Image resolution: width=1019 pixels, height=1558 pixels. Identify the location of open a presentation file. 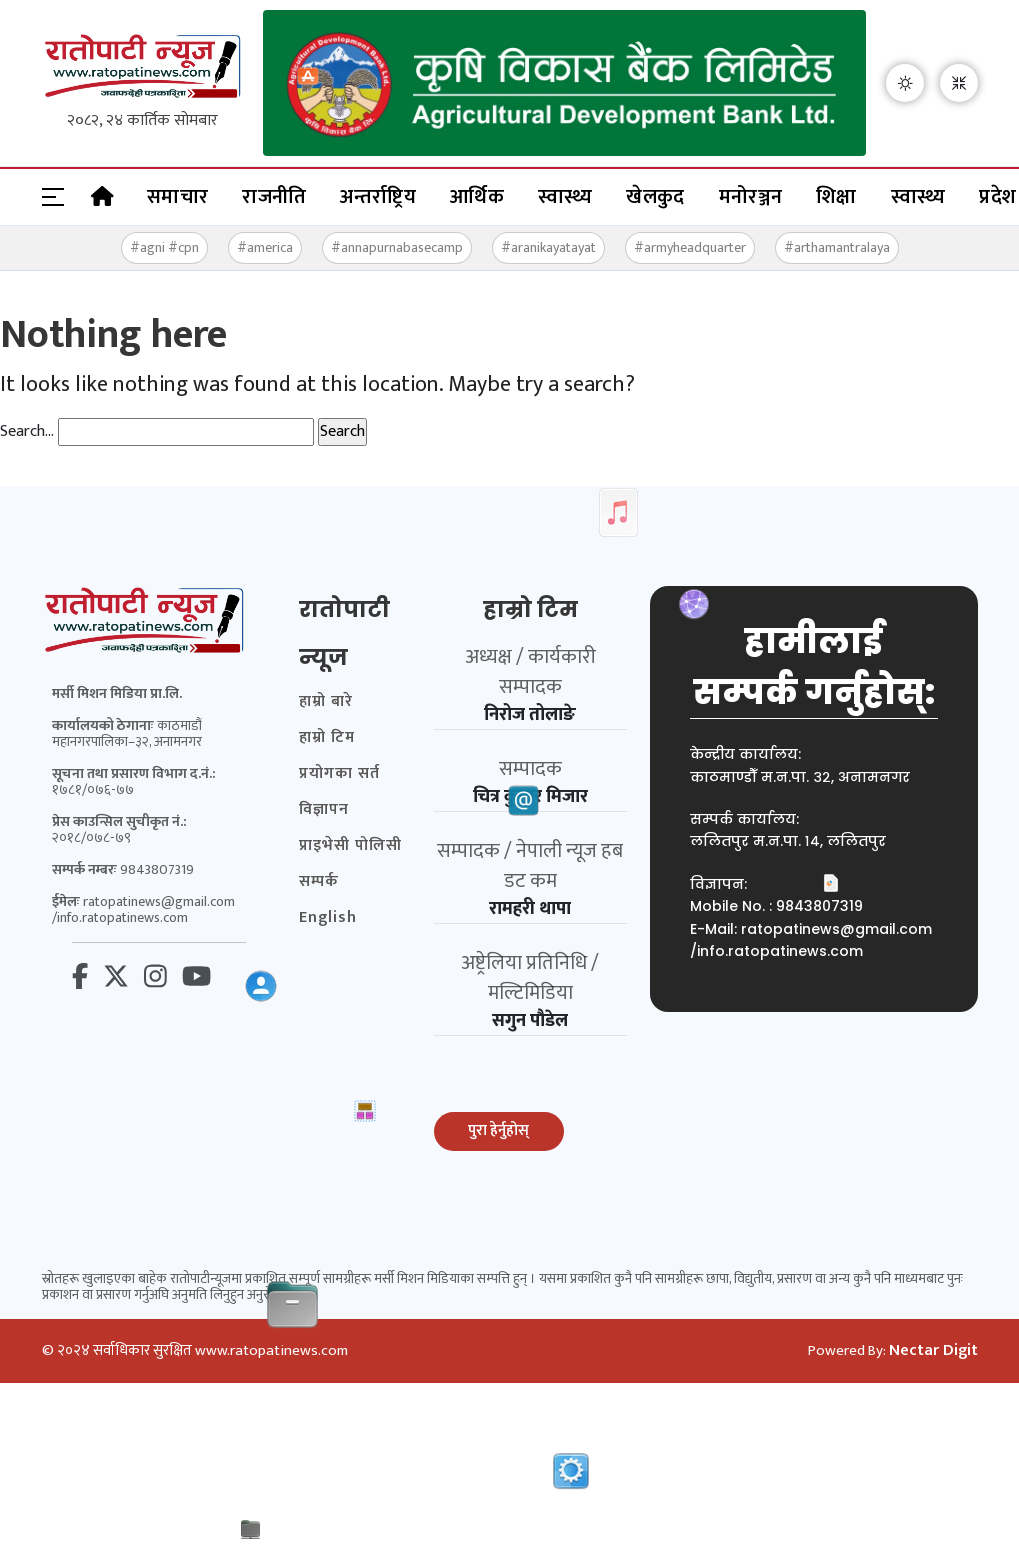
(831, 883).